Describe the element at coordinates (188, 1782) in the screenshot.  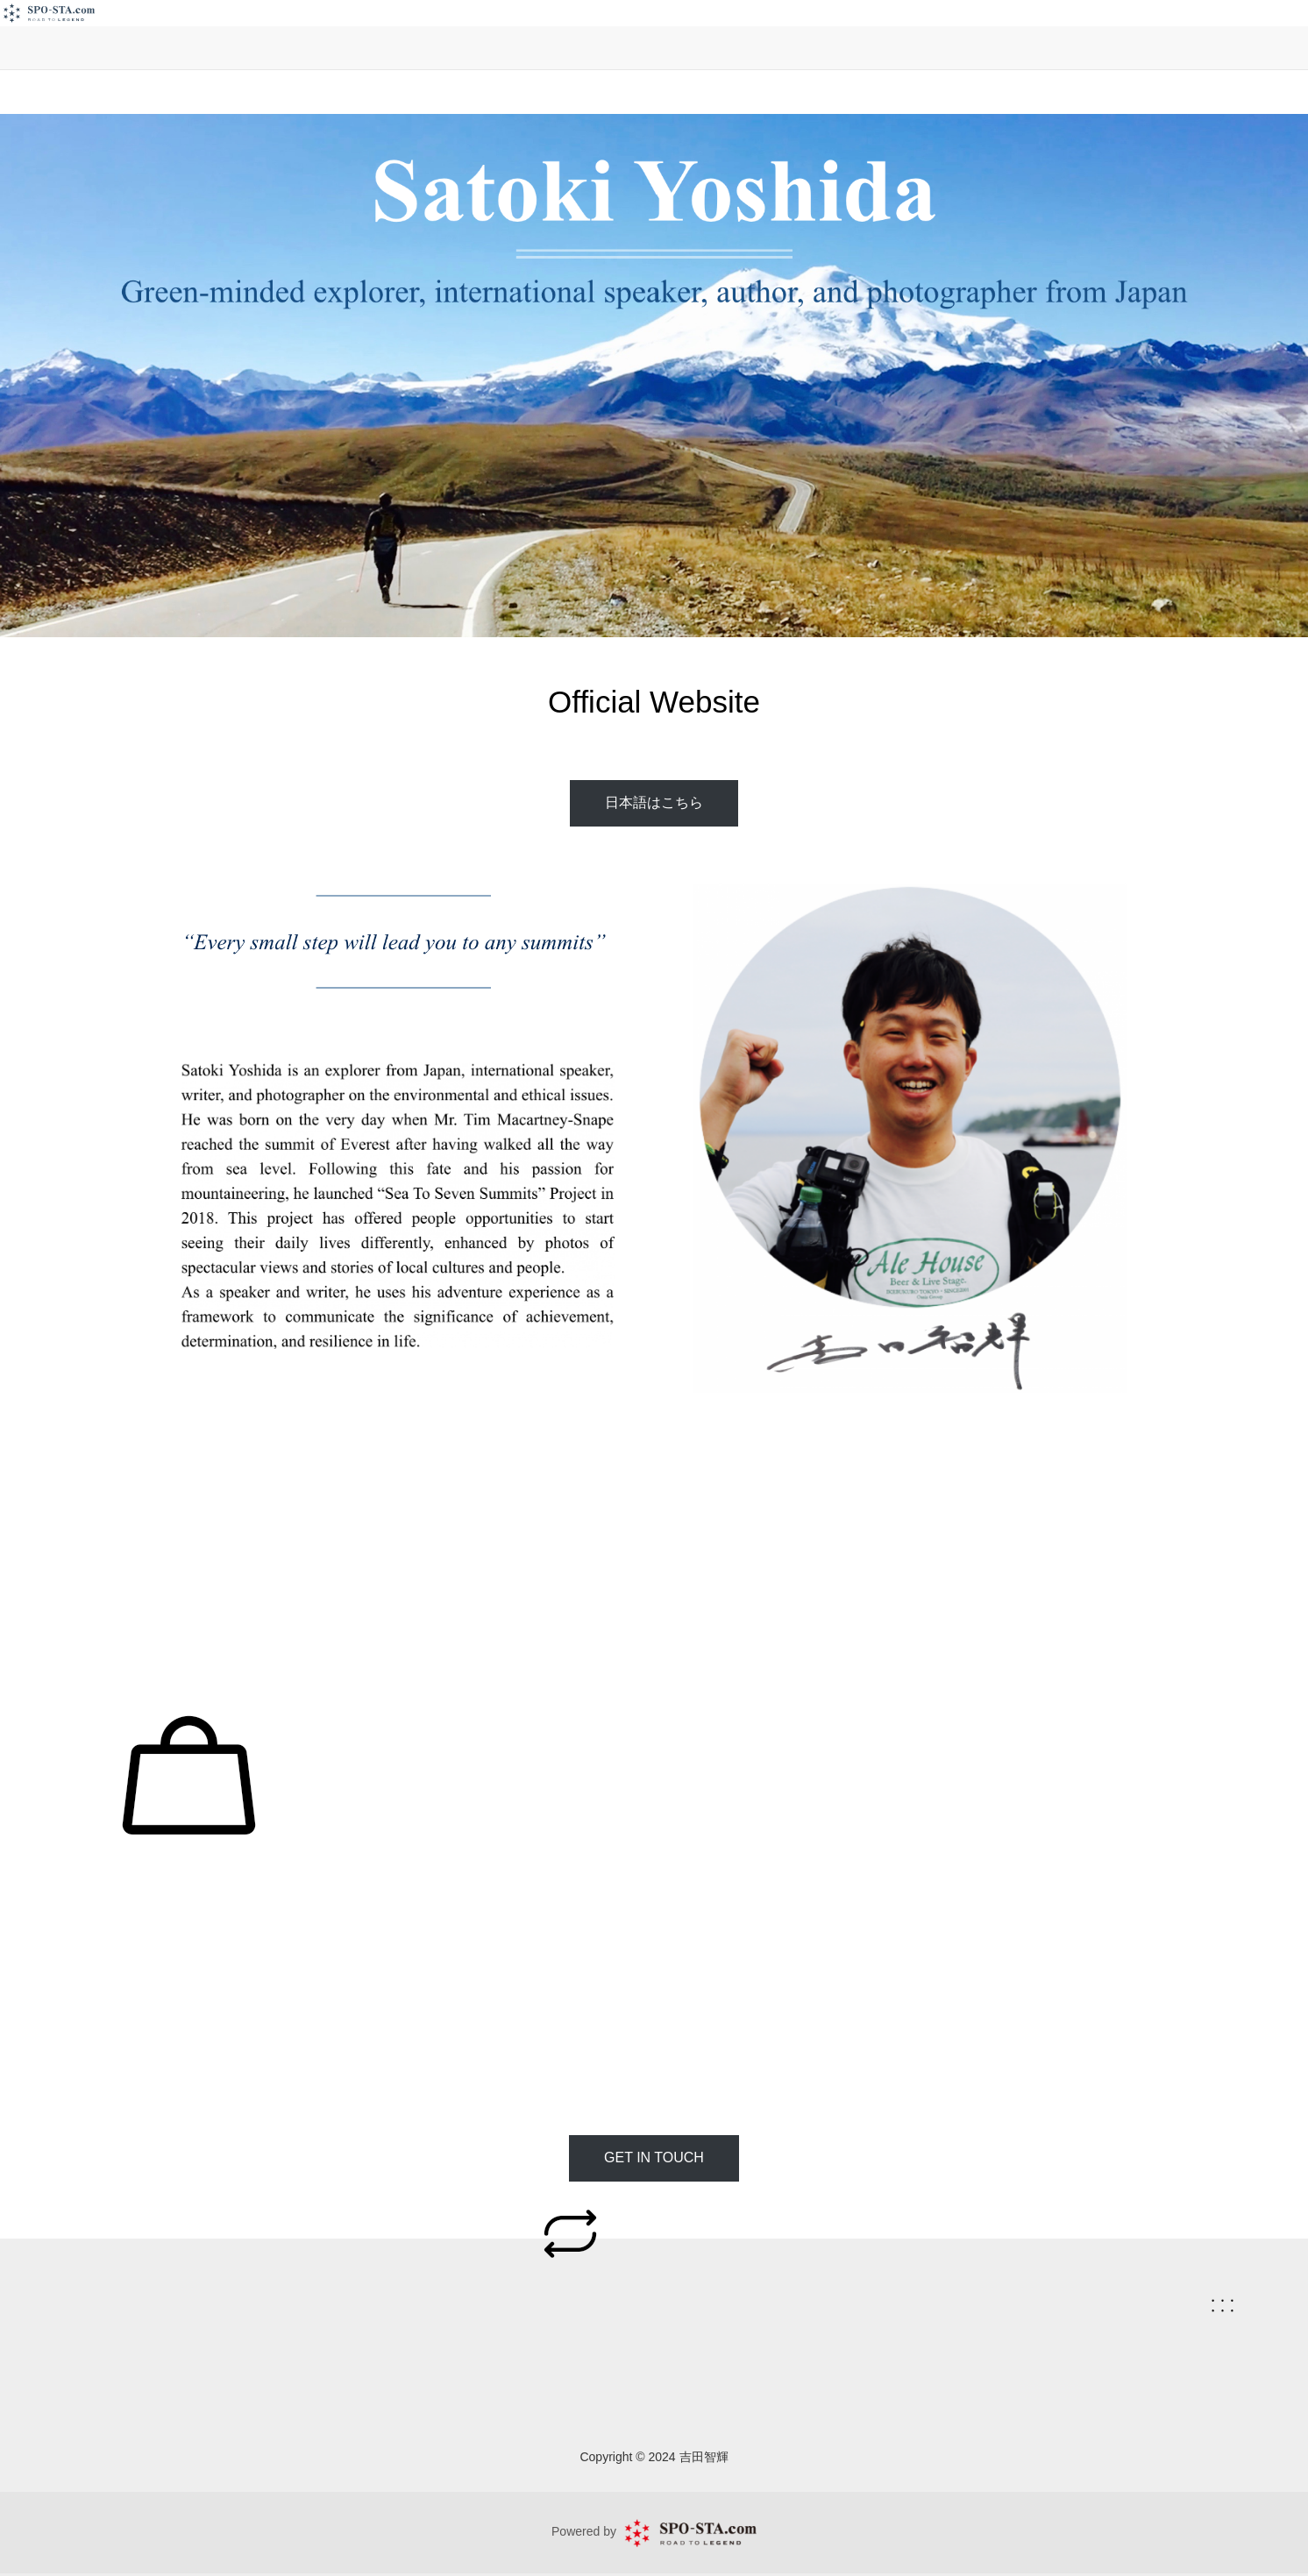
I see `view your shopping bag` at that location.